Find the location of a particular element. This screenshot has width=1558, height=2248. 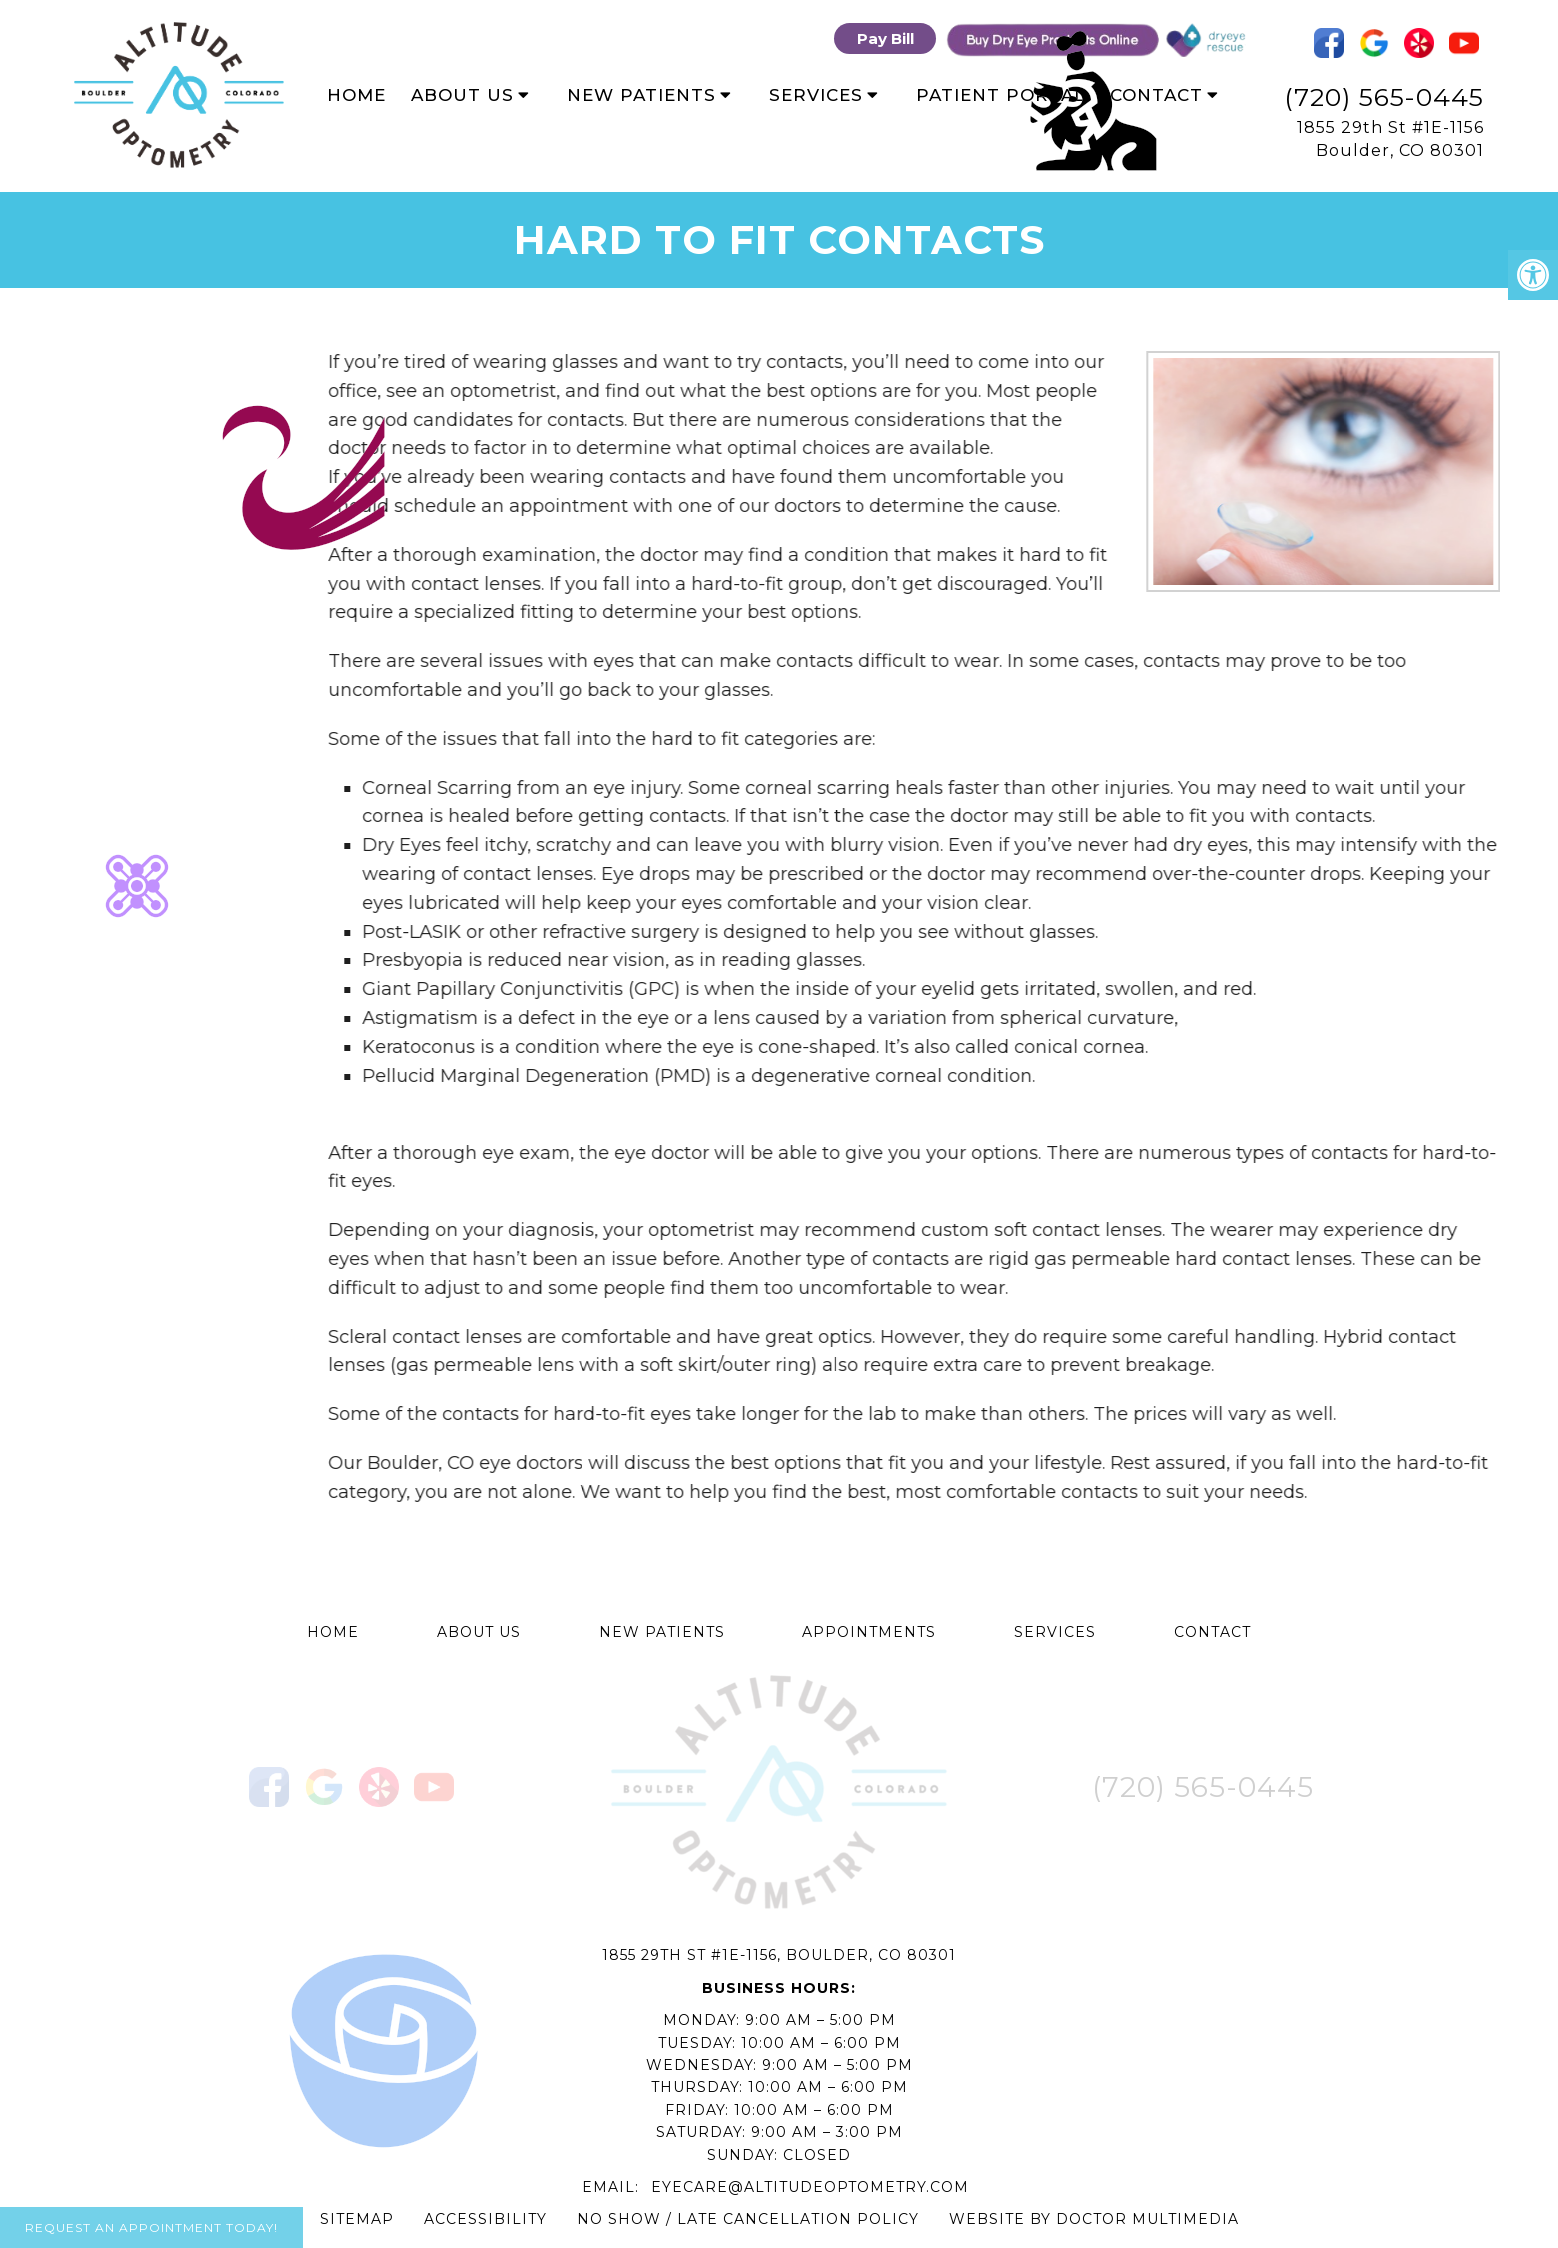

swan or bird-themed game element is located at coordinates (304, 470).